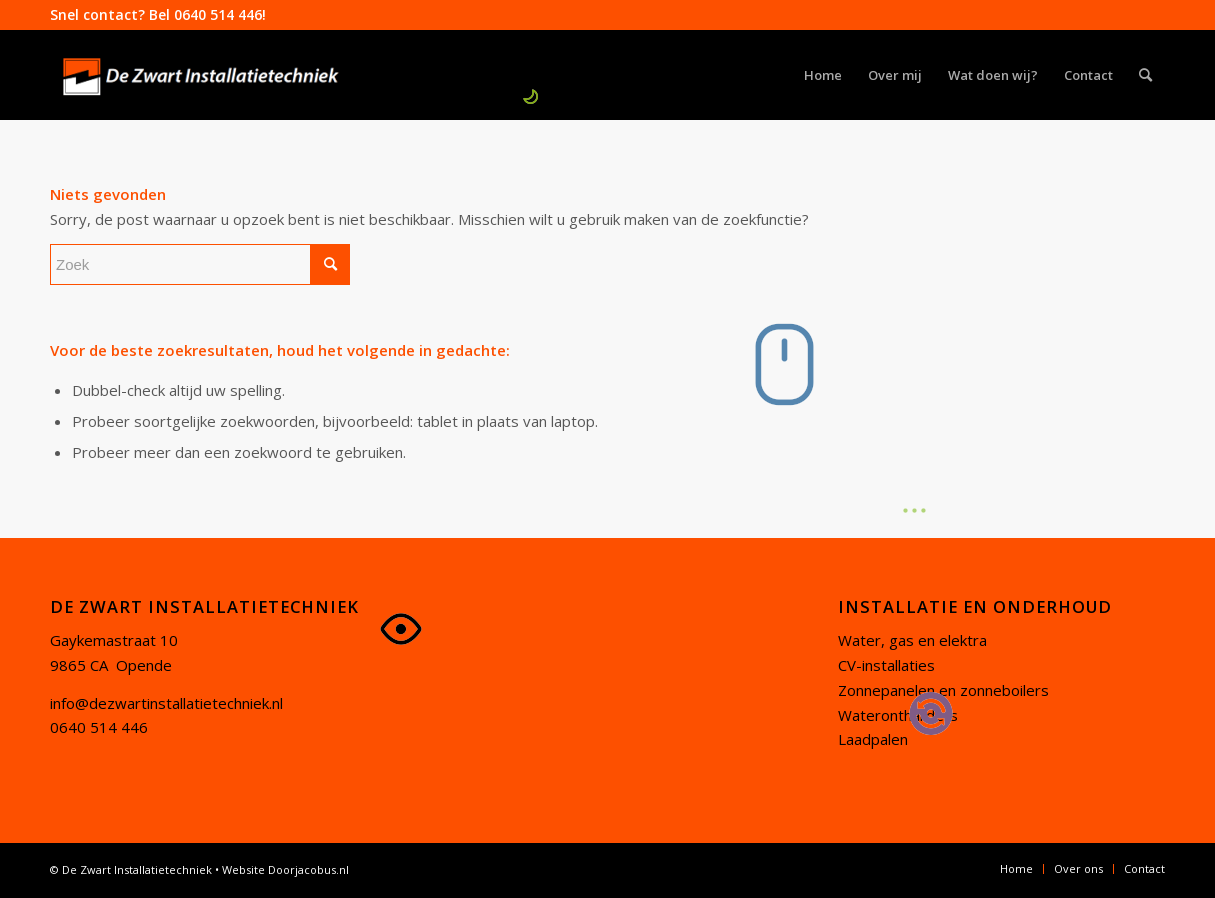  What do you see at coordinates (784, 364) in the screenshot?
I see `indicates mouse input or cursor control` at bounding box center [784, 364].